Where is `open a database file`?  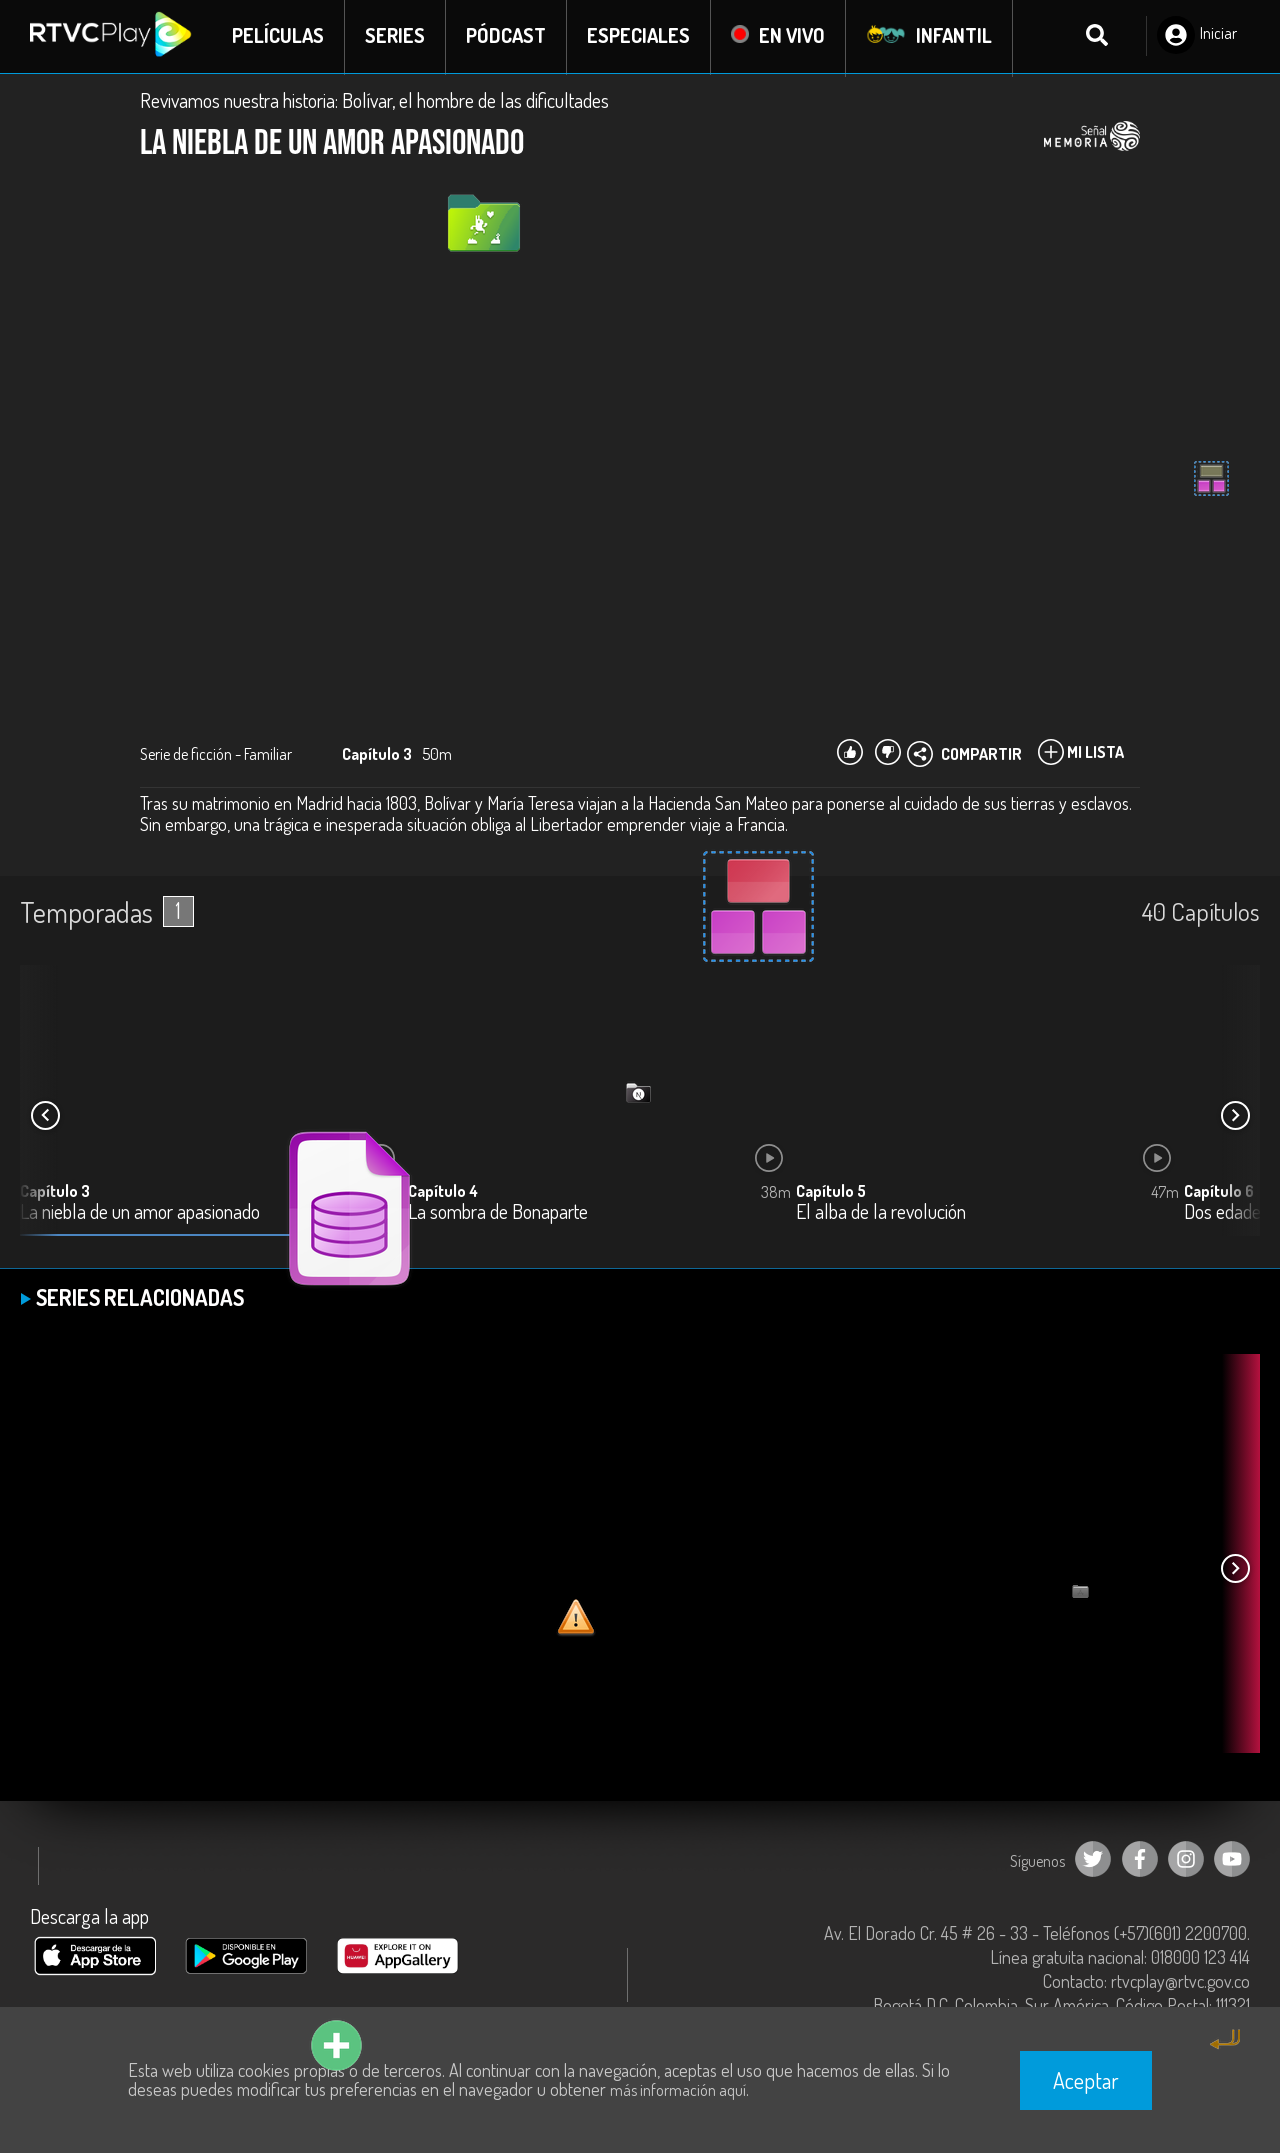
open a database file is located at coordinates (349, 1208).